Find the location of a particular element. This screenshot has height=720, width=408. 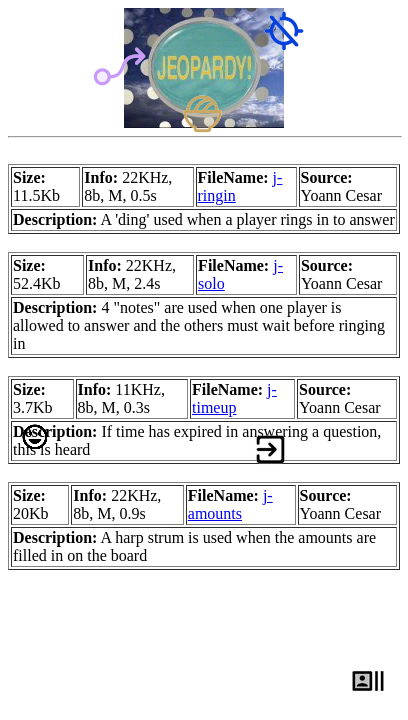

indicates a workflow or process flow direction is located at coordinates (119, 66).